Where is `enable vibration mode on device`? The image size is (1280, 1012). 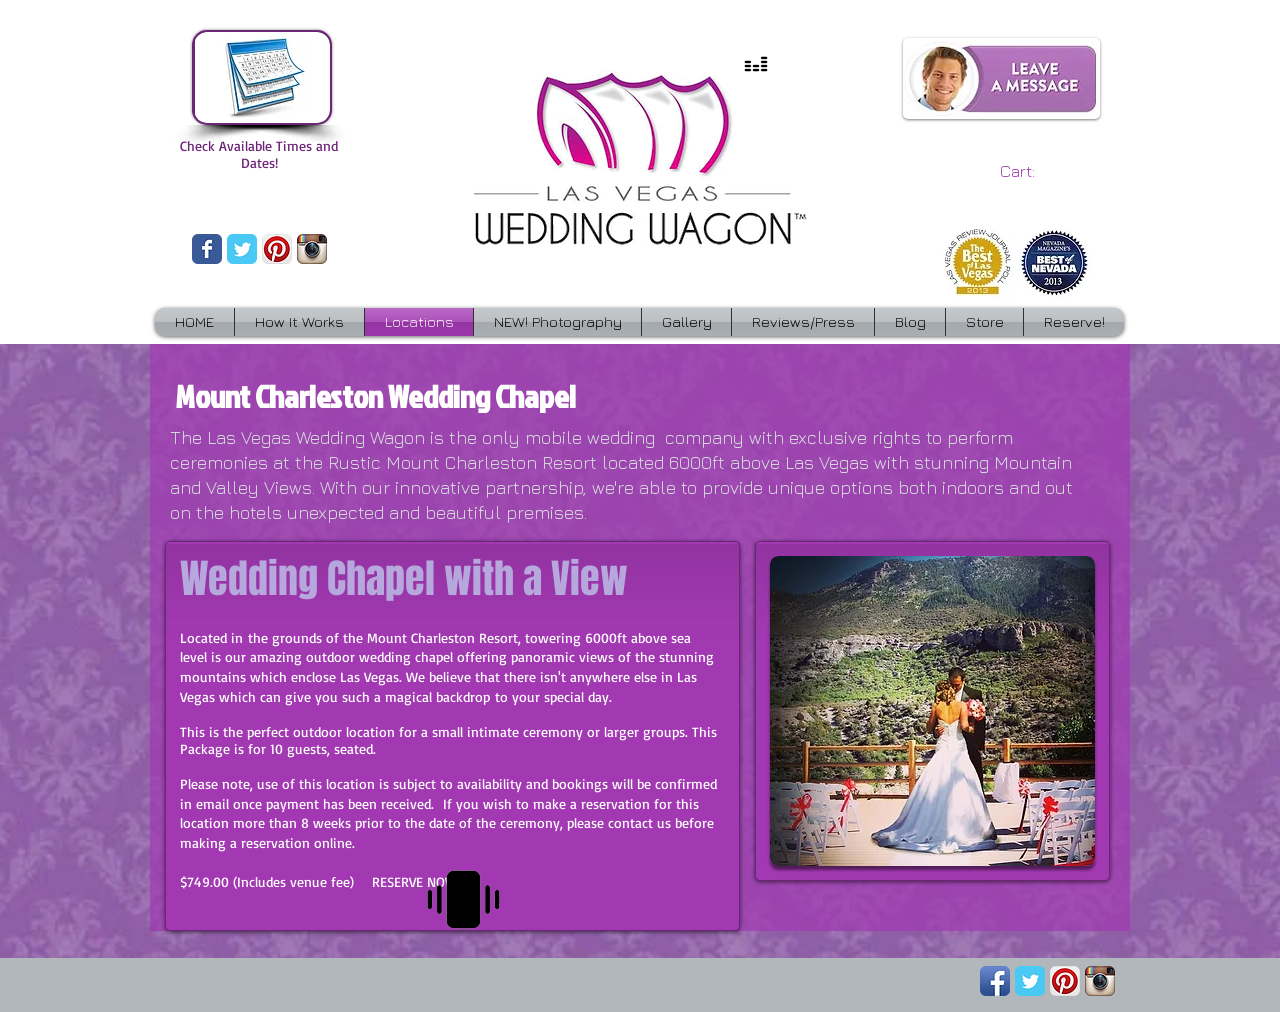 enable vibration mode on device is located at coordinates (463, 899).